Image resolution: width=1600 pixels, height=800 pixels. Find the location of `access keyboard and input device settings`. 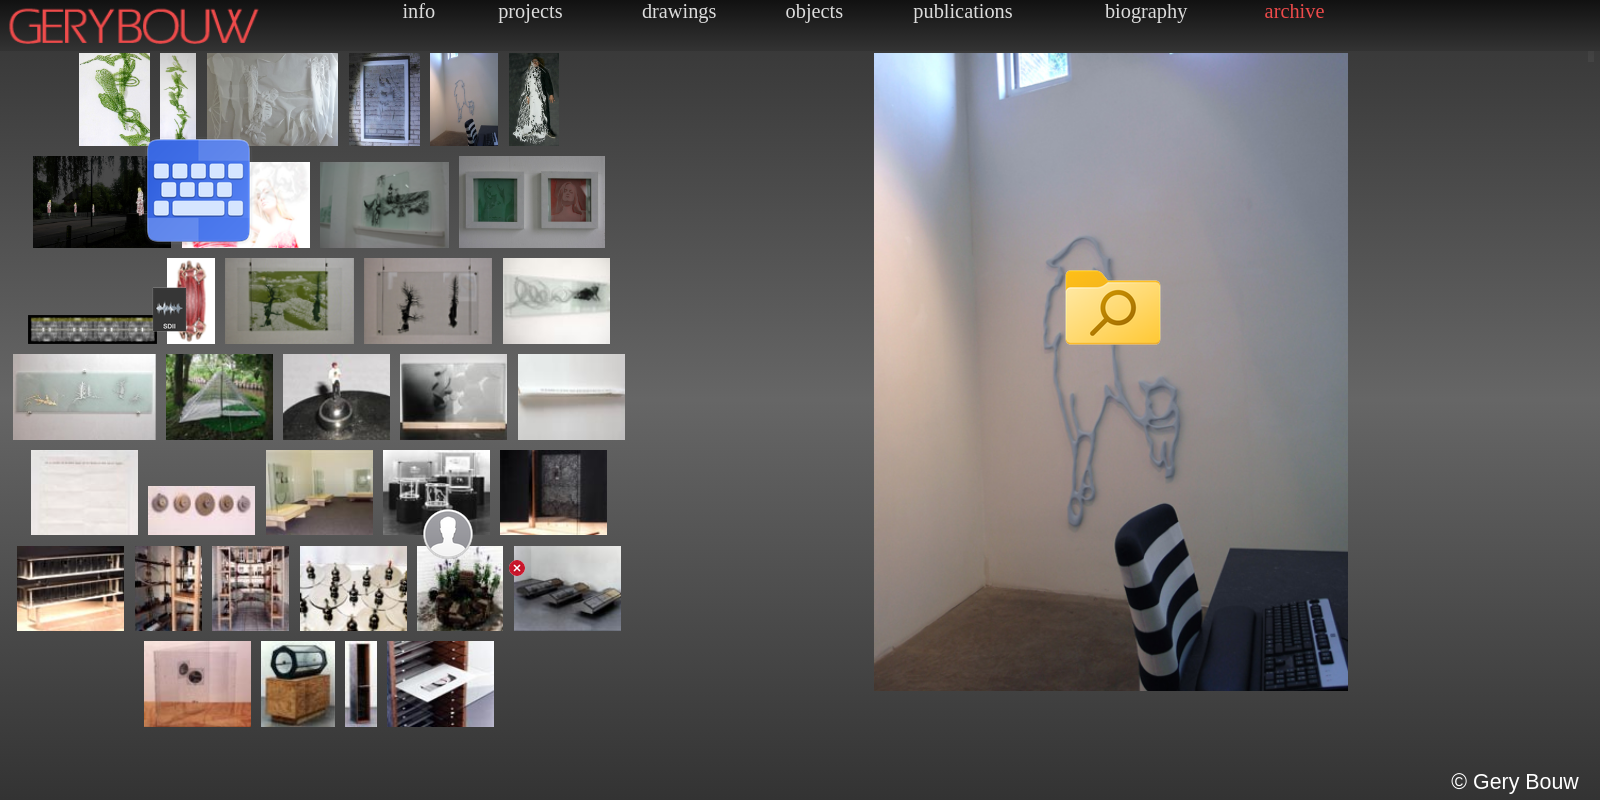

access keyboard and input device settings is located at coordinates (198, 190).